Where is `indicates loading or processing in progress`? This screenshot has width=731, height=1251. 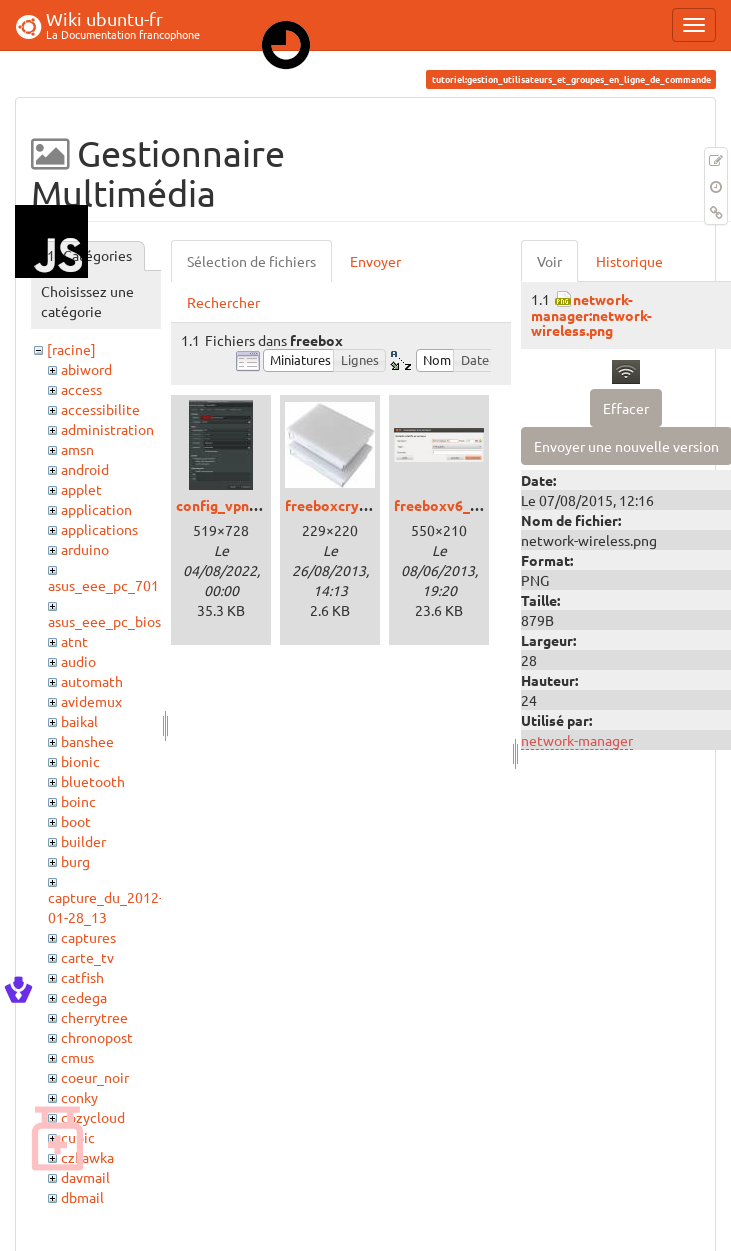 indicates loading or processing in progress is located at coordinates (286, 45).